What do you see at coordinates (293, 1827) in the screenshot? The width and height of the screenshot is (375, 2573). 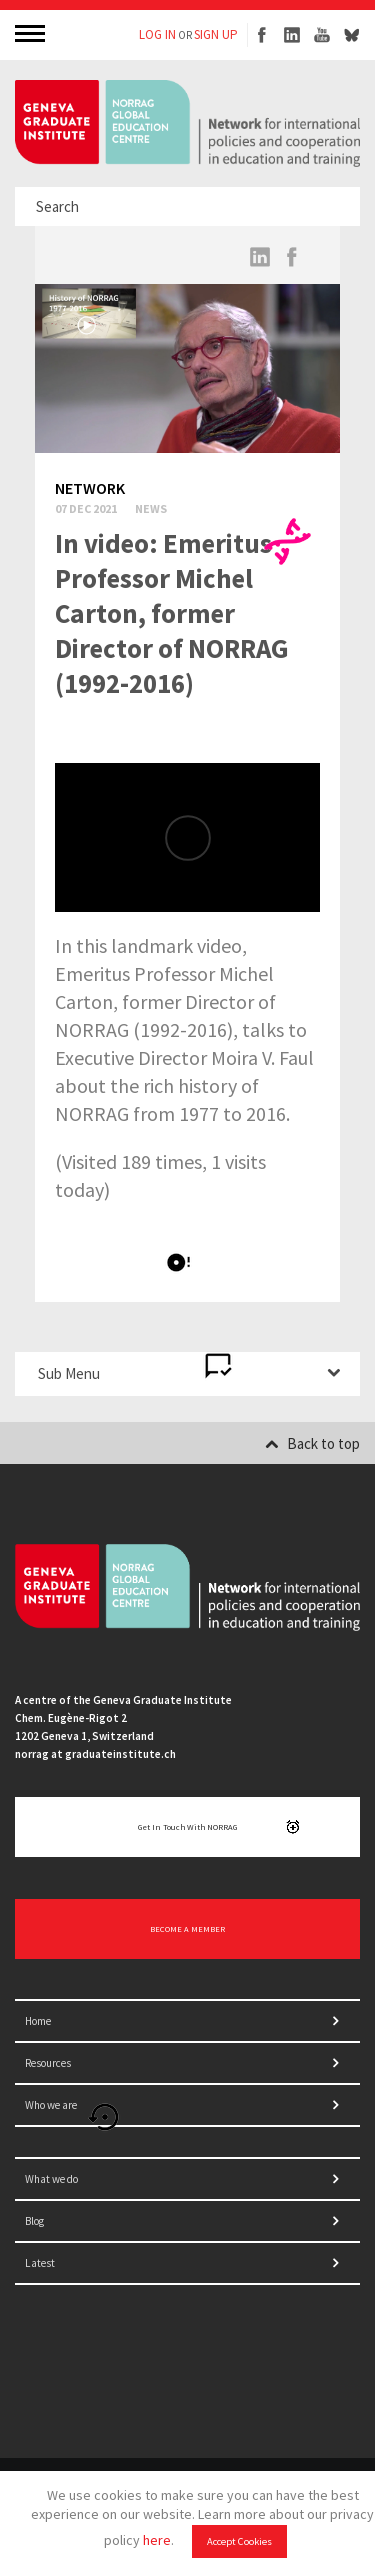 I see `add a new alarm` at bounding box center [293, 1827].